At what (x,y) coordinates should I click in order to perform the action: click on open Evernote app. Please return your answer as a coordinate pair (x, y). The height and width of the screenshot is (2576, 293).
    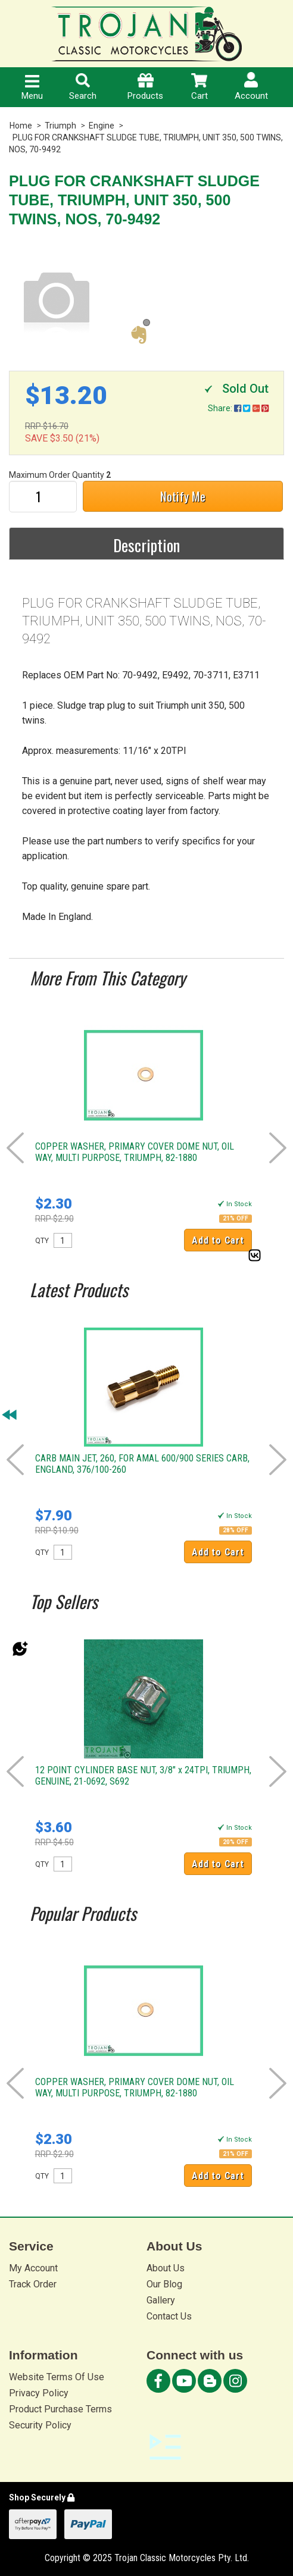
    Looking at the image, I should click on (139, 334).